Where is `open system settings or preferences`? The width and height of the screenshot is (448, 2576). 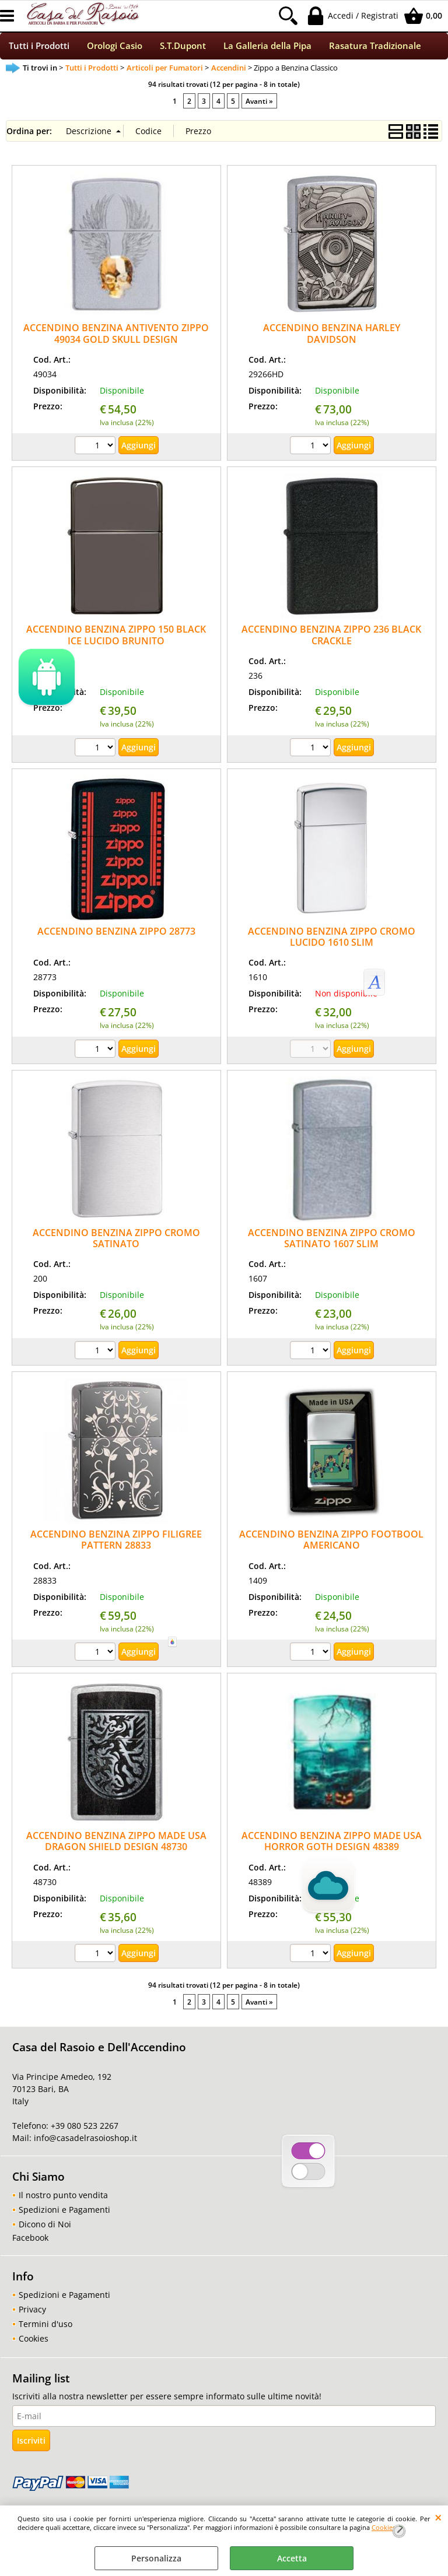
open system settings or preferences is located at coordinates (308, 2161).